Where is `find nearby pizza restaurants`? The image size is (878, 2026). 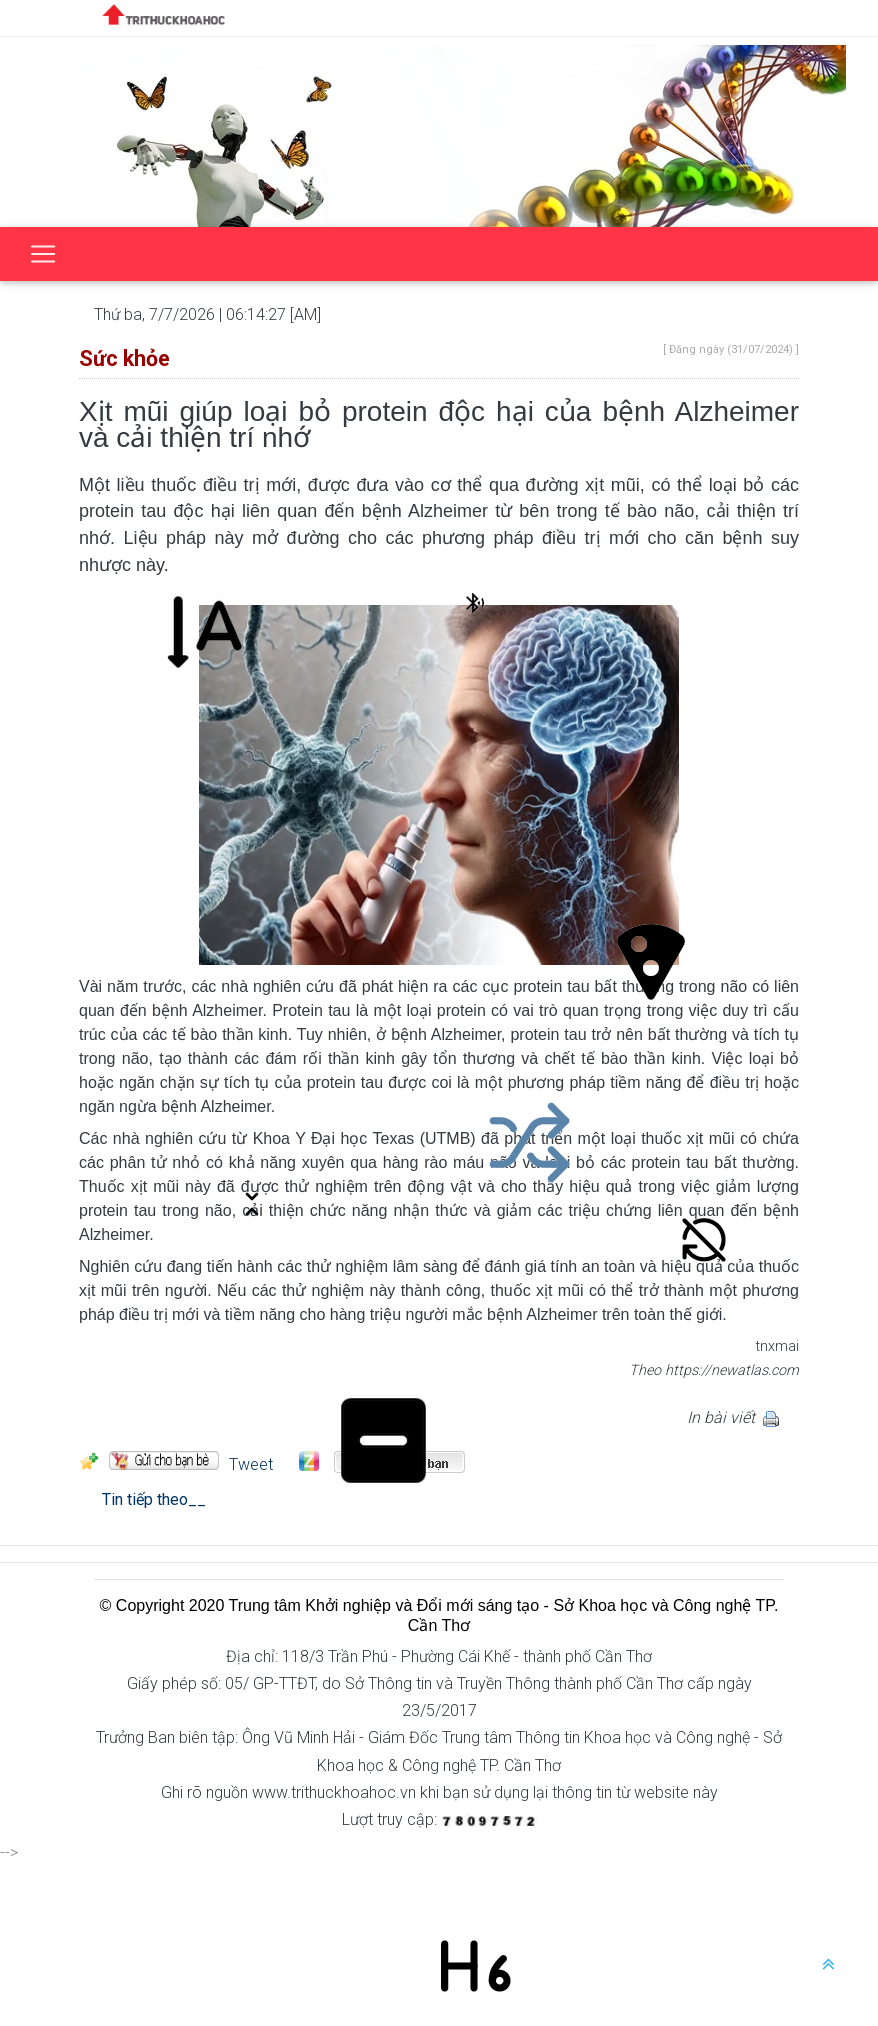
find nearby pizza restaurants is located at coordinates (651, 964).